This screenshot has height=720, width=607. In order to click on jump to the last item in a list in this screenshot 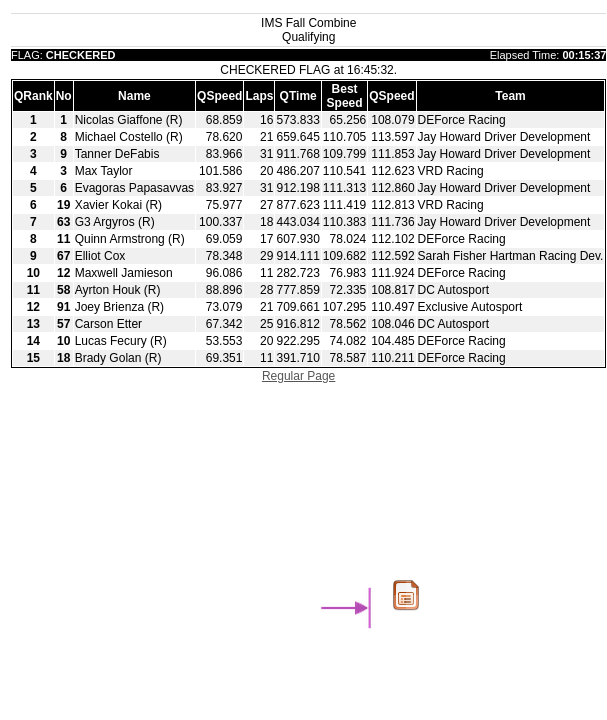, I will do `click(346, 608)`.